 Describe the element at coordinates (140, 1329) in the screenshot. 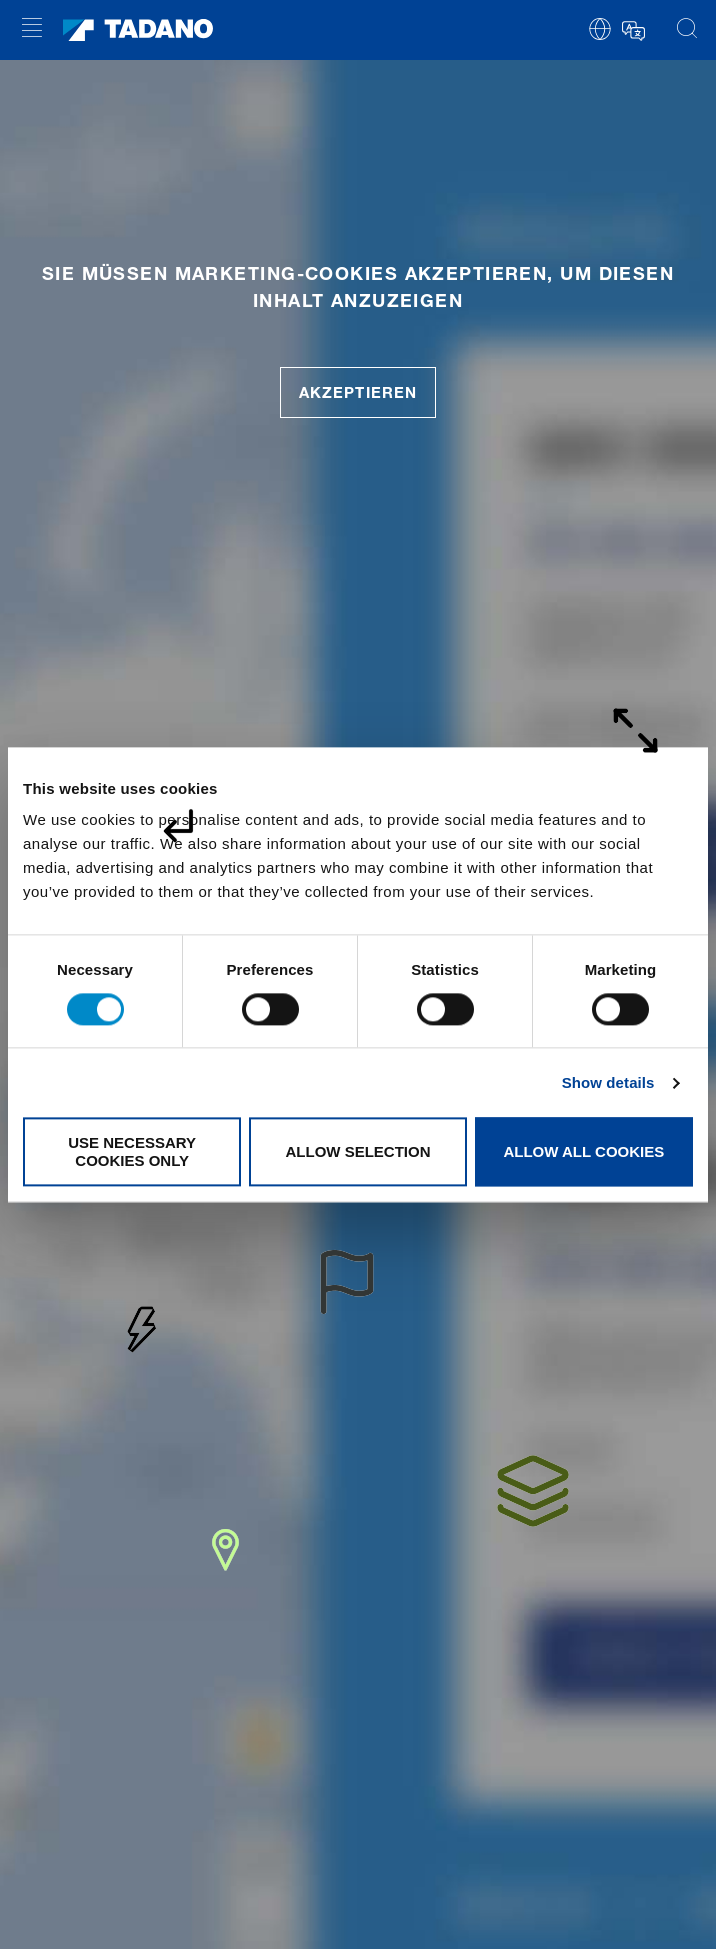

I see `indicates an event or event handler in code` at that location.